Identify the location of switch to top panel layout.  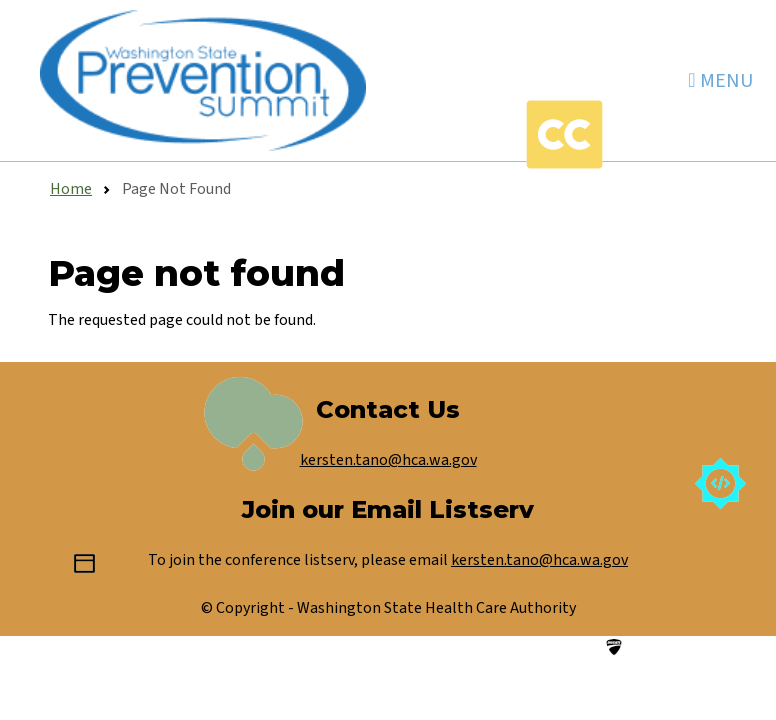
(84, 563).